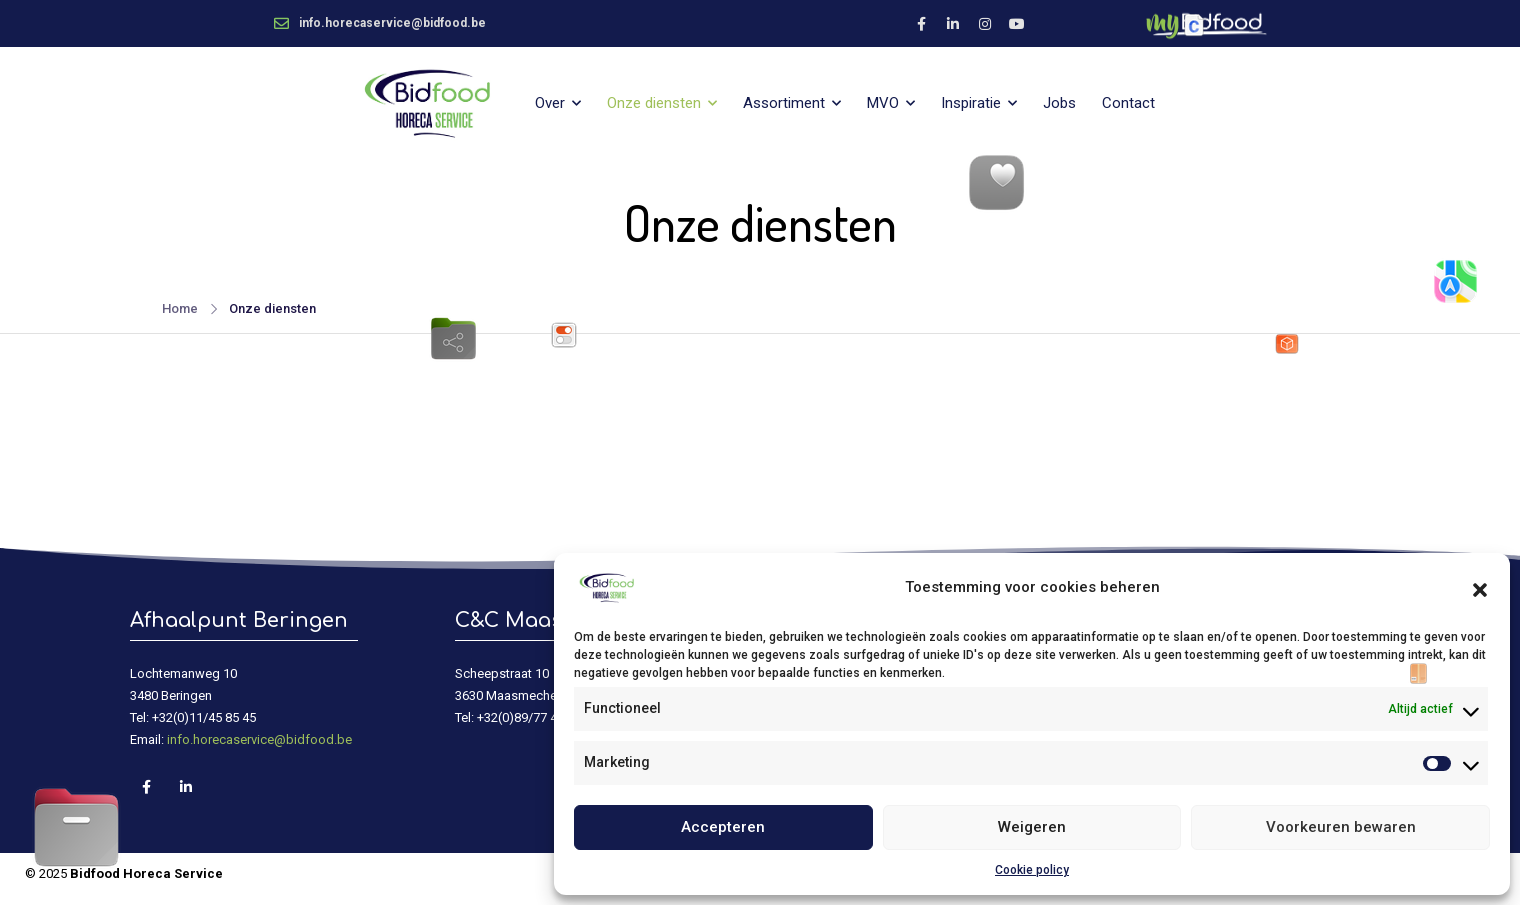 The height and width of the screenshot is (905, 1520). What do you see at coordinates (1194, 25) in the screenshot?
I see `a C programming language source file` at bounding box center [1194, 25].